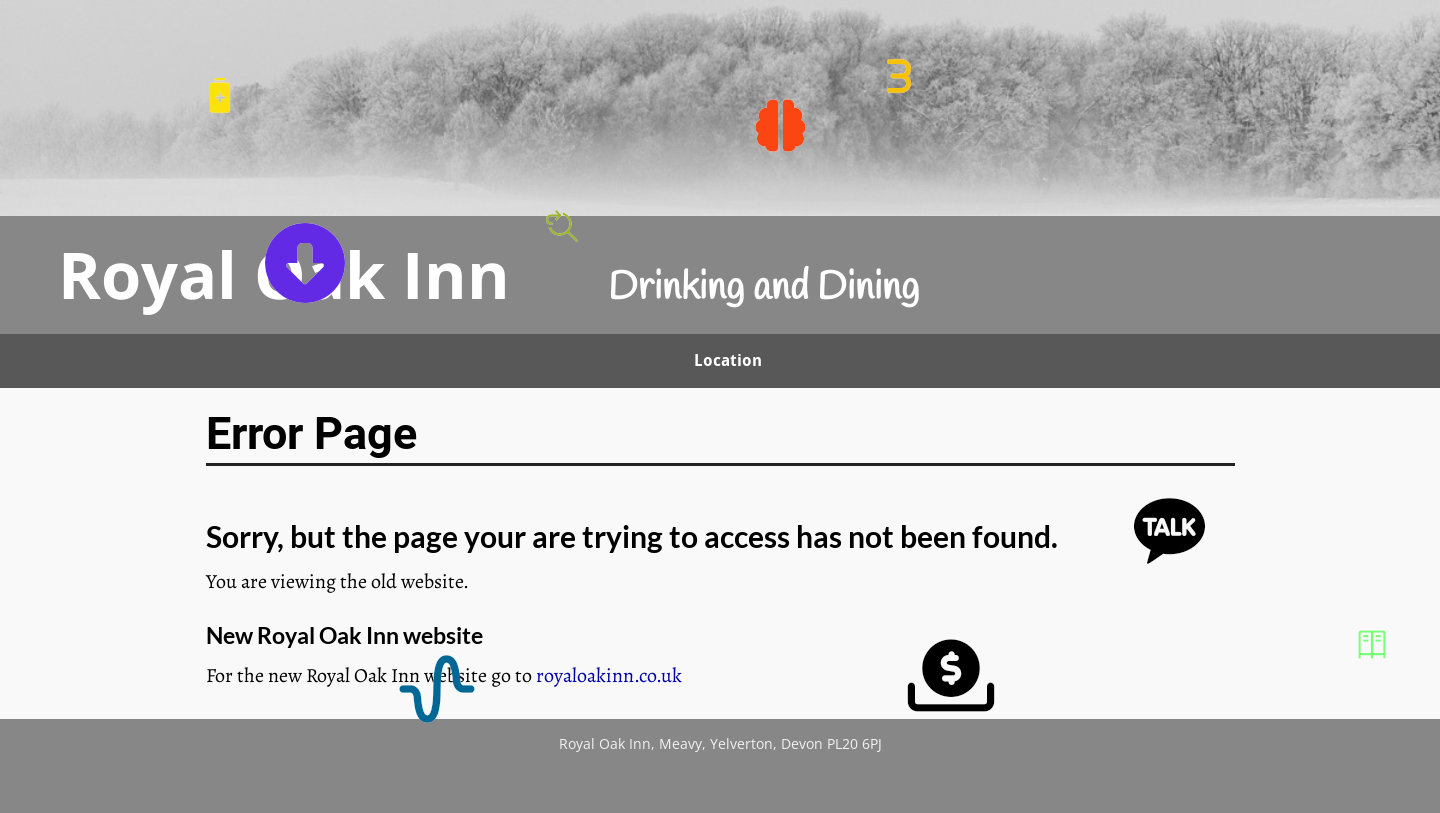 Image resolution: width=1440 pixels, height=813 pixels. I want to click on access AI or smart features, so click(780, 125).